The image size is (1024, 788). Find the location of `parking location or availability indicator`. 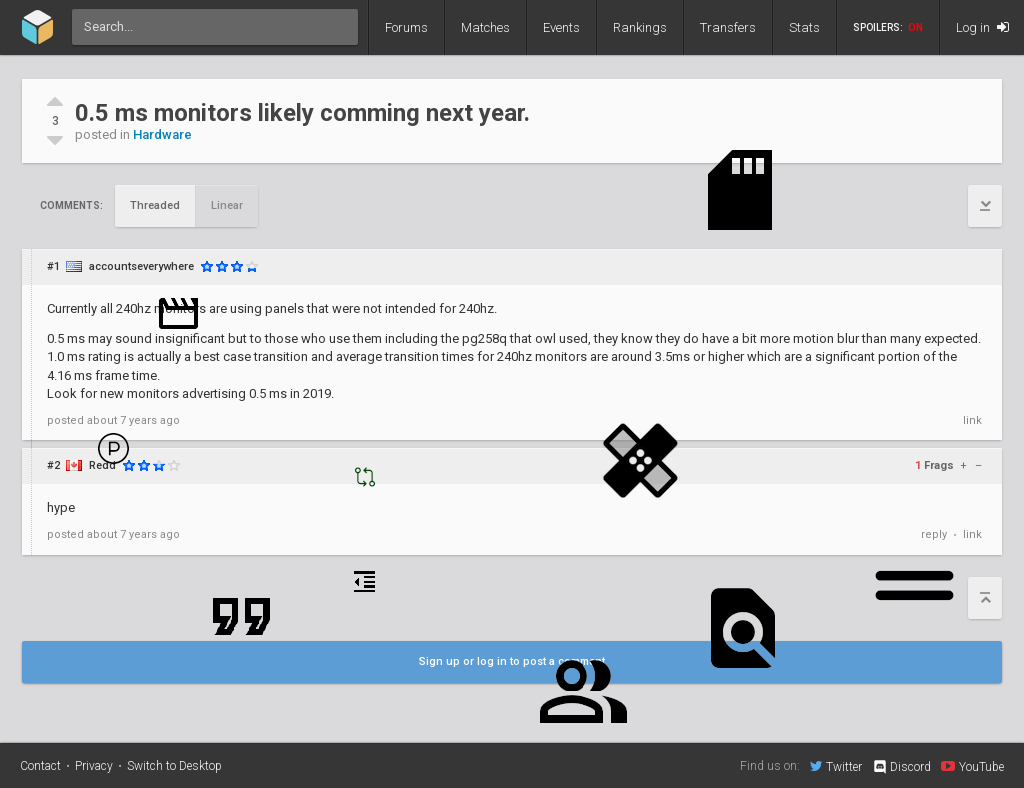

parking location or availability indicator is located at coordinates (113, 448).